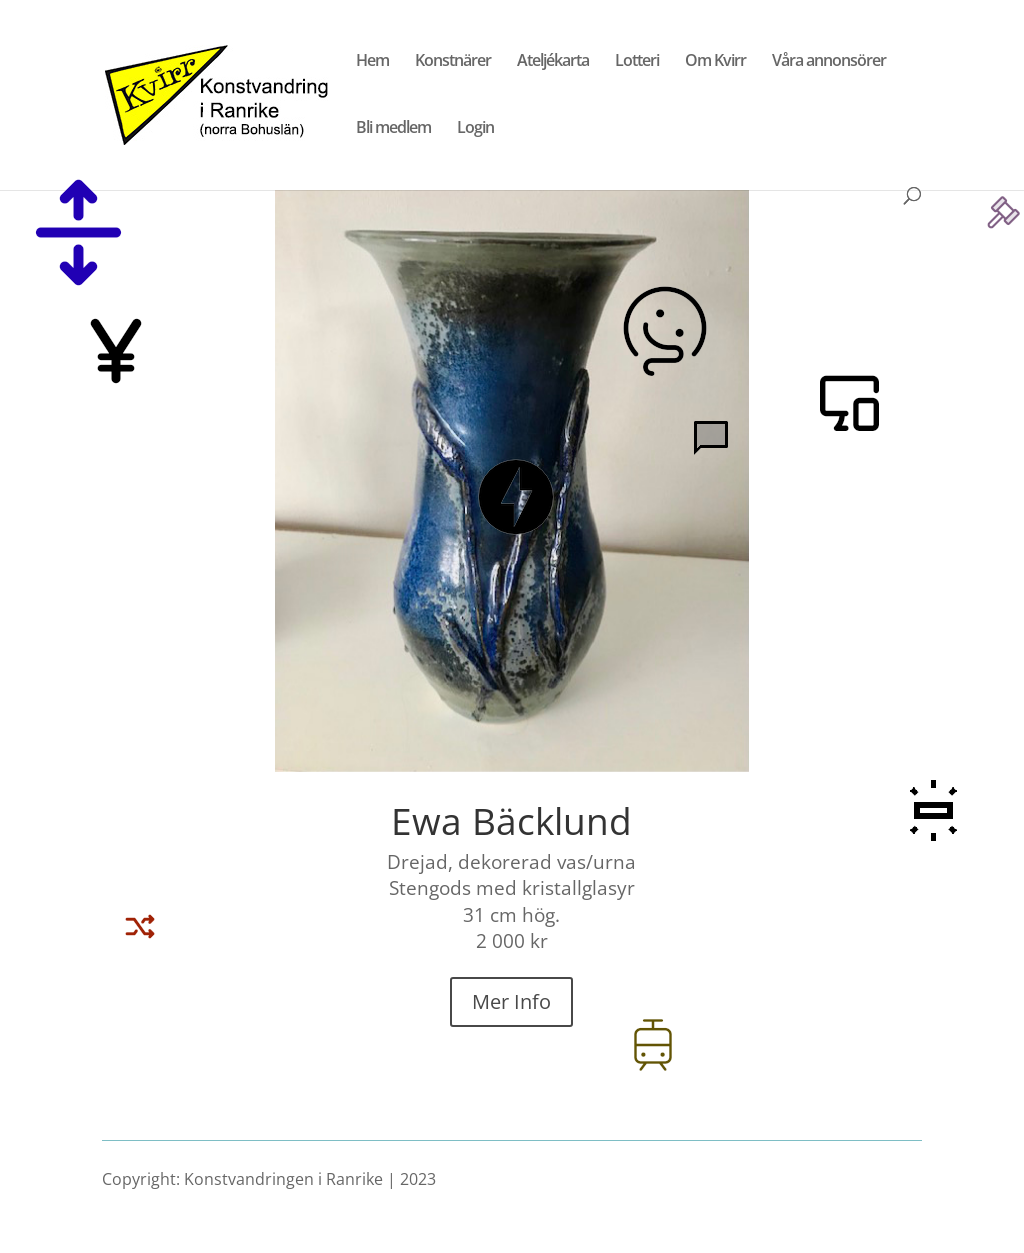 This screenshot has height=1253, width=1024. Describe the element at coordinates (139, 926) in the screenshot. I see `shuffle or randomize playlist order` at that location.